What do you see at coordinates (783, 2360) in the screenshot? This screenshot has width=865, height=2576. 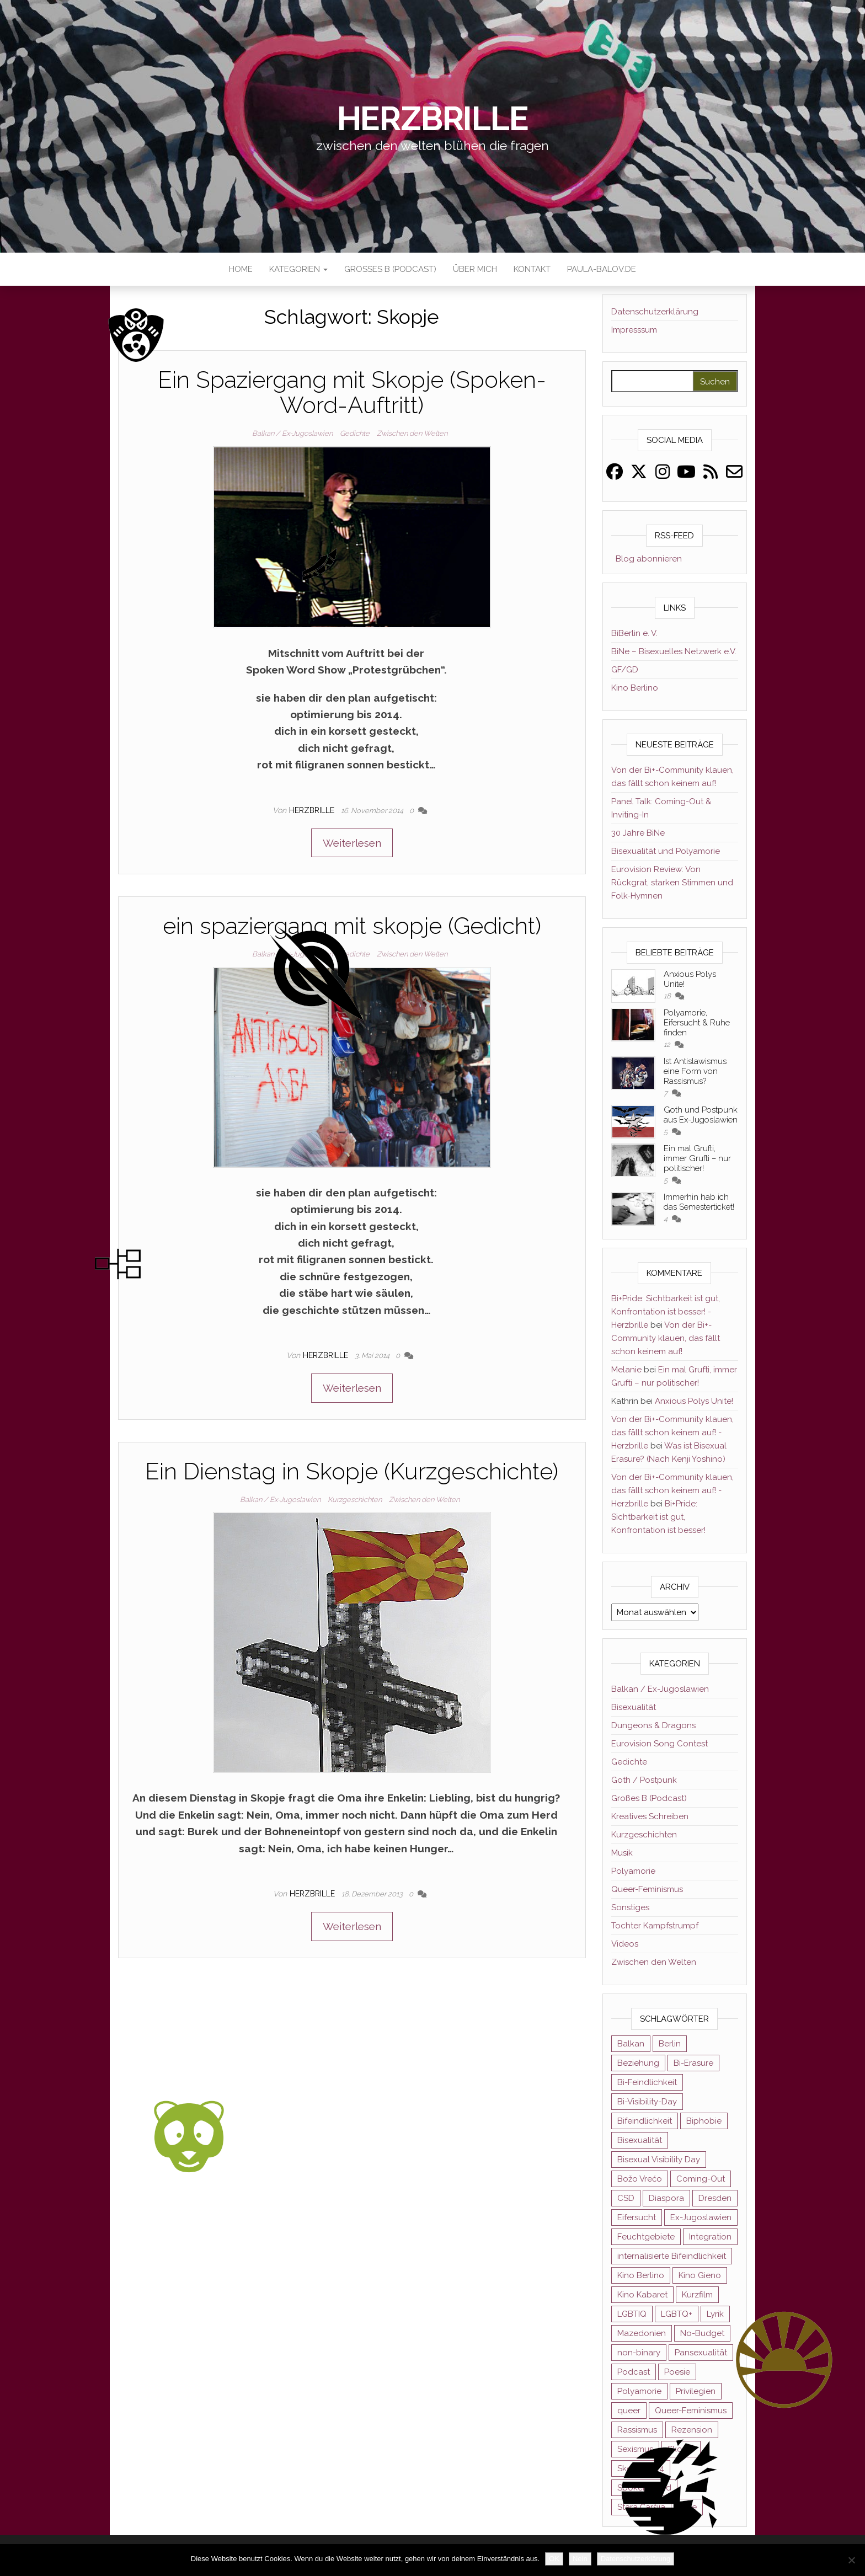 I see `indicates morning or sunrise time setting` at bounding box center [783, 2360].